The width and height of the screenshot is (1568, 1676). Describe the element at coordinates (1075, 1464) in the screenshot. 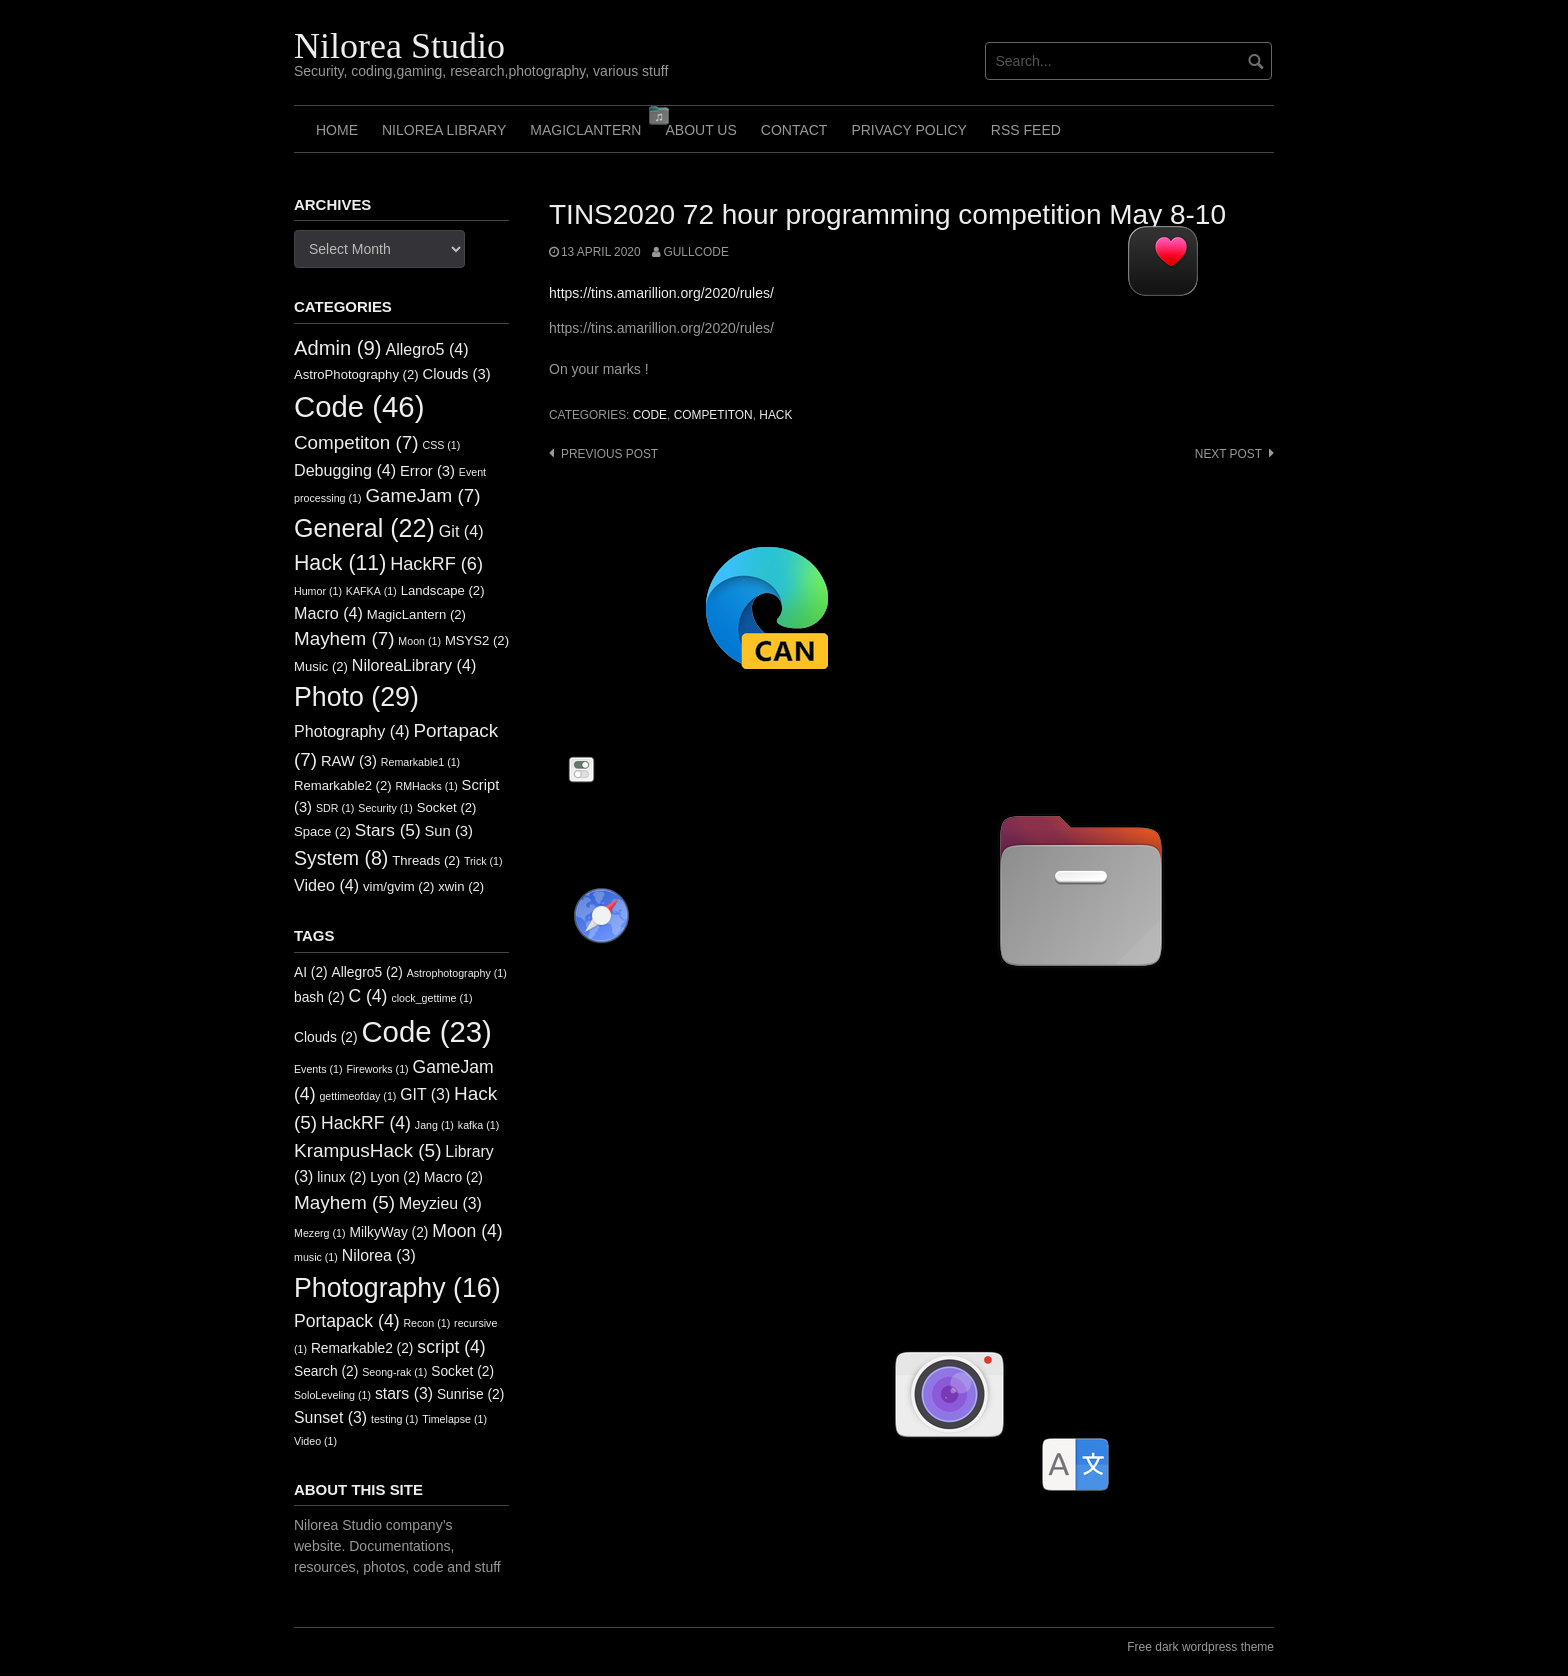

I see `access language and translation settings` at that location.